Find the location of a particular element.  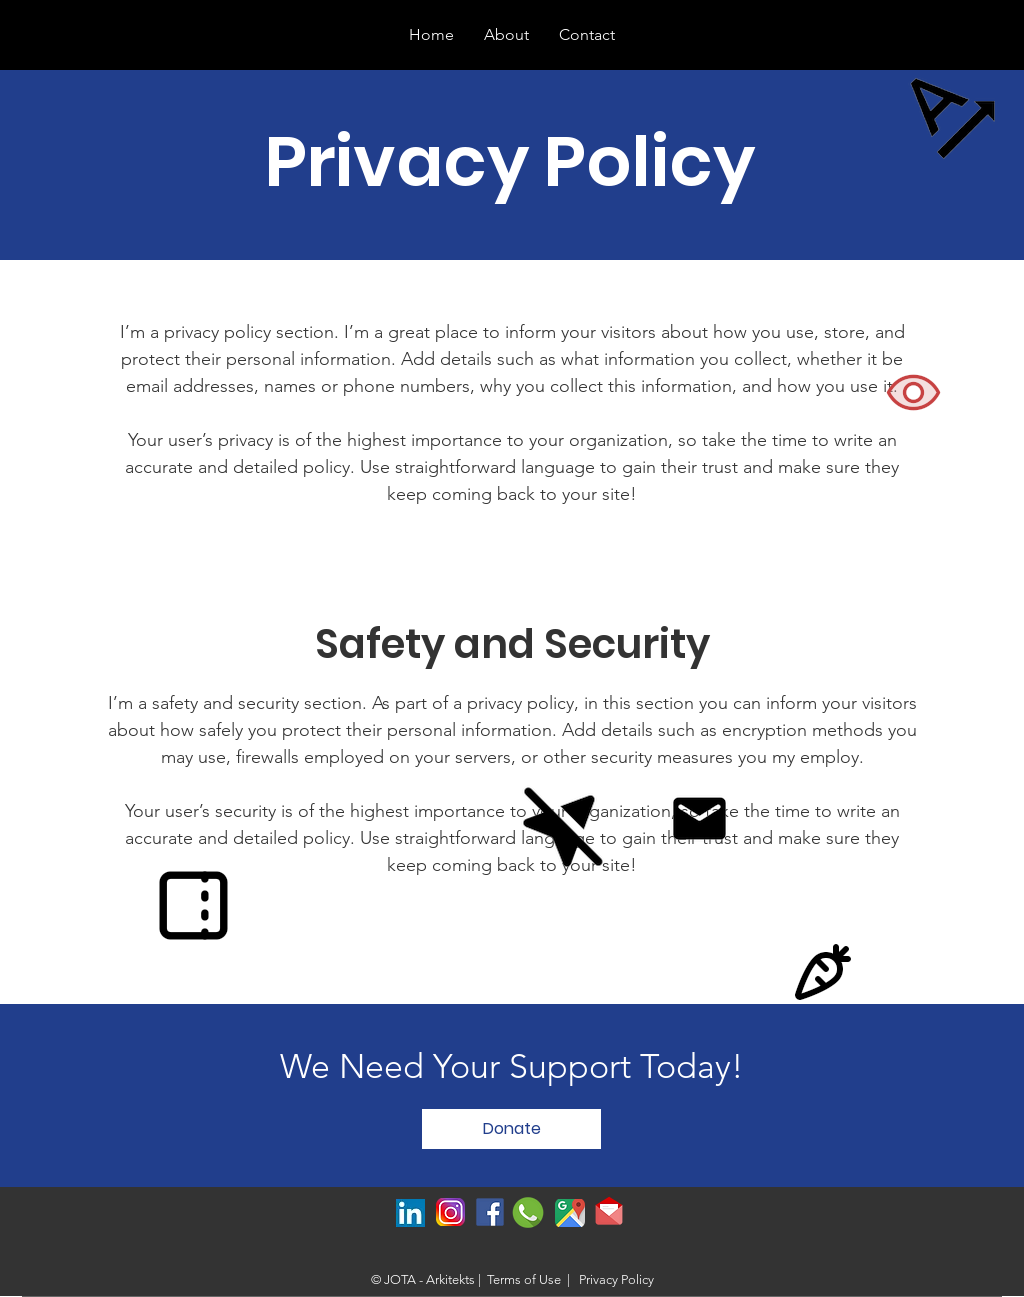

open your email inbox is located at coordinates (699, 818).